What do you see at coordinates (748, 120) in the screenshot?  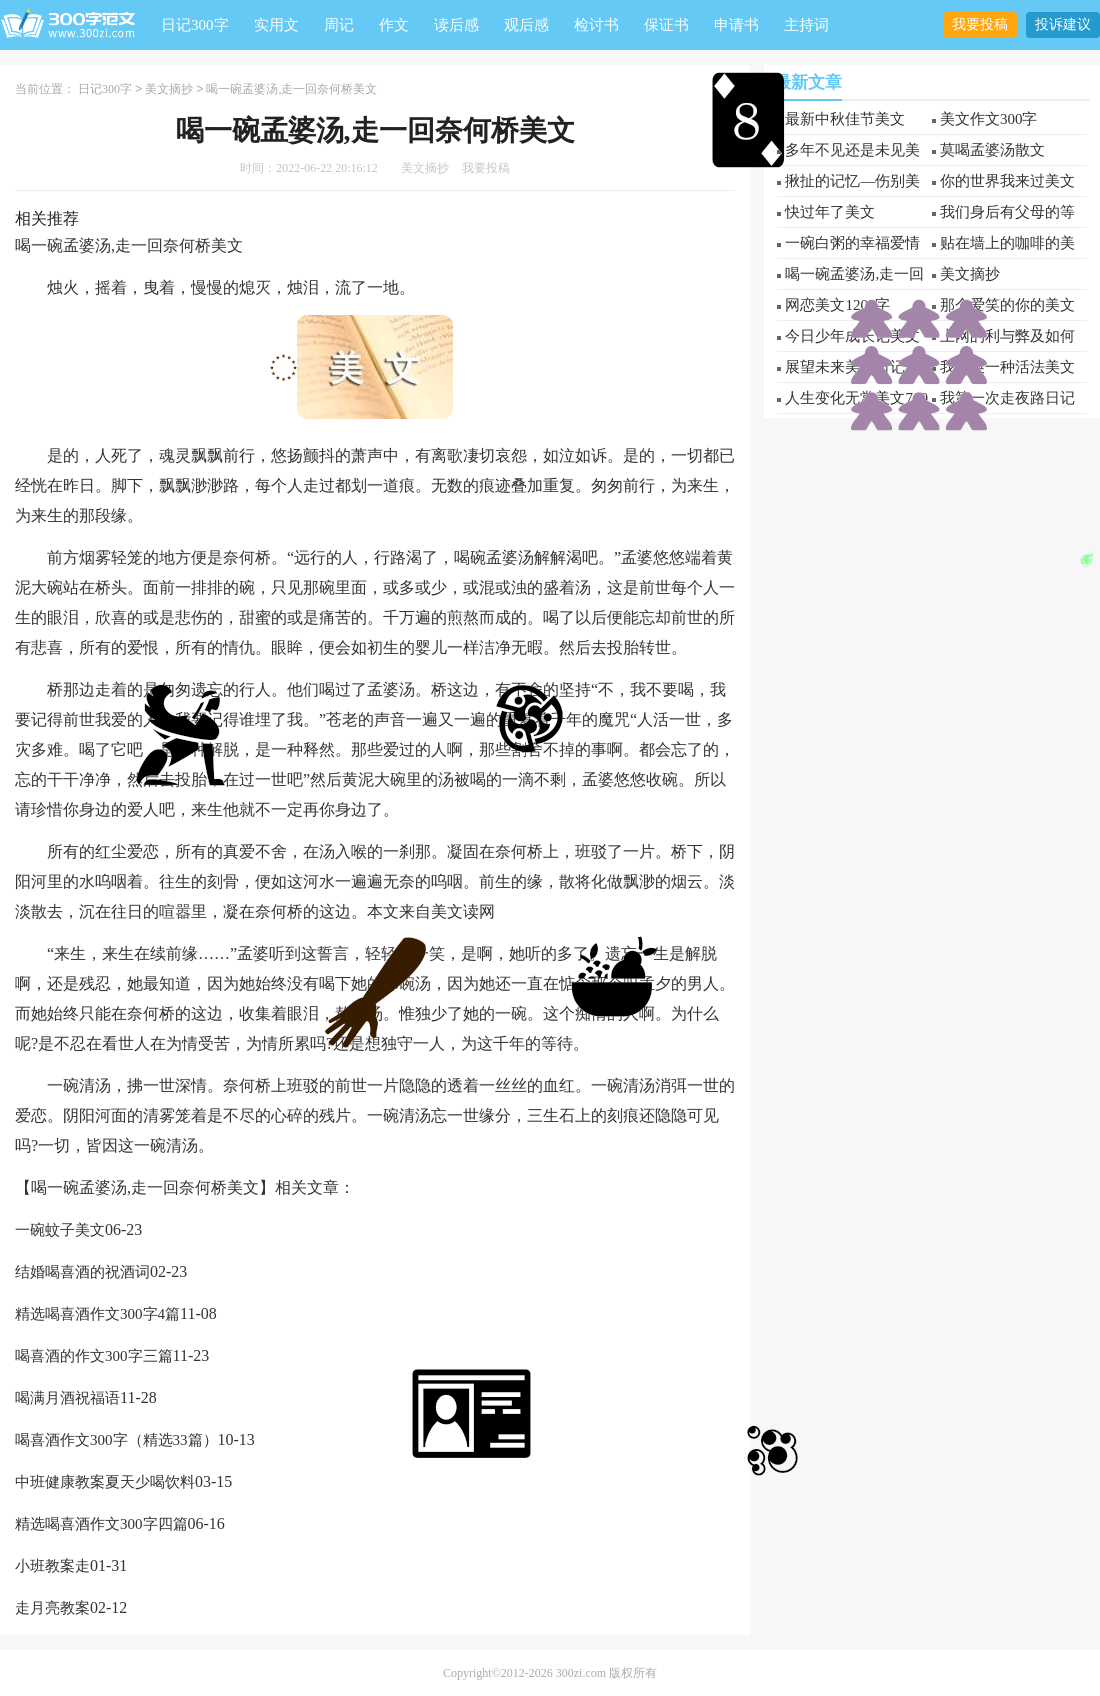 I see `play the 8 of diamonds card` at bounding box center [748, 120].